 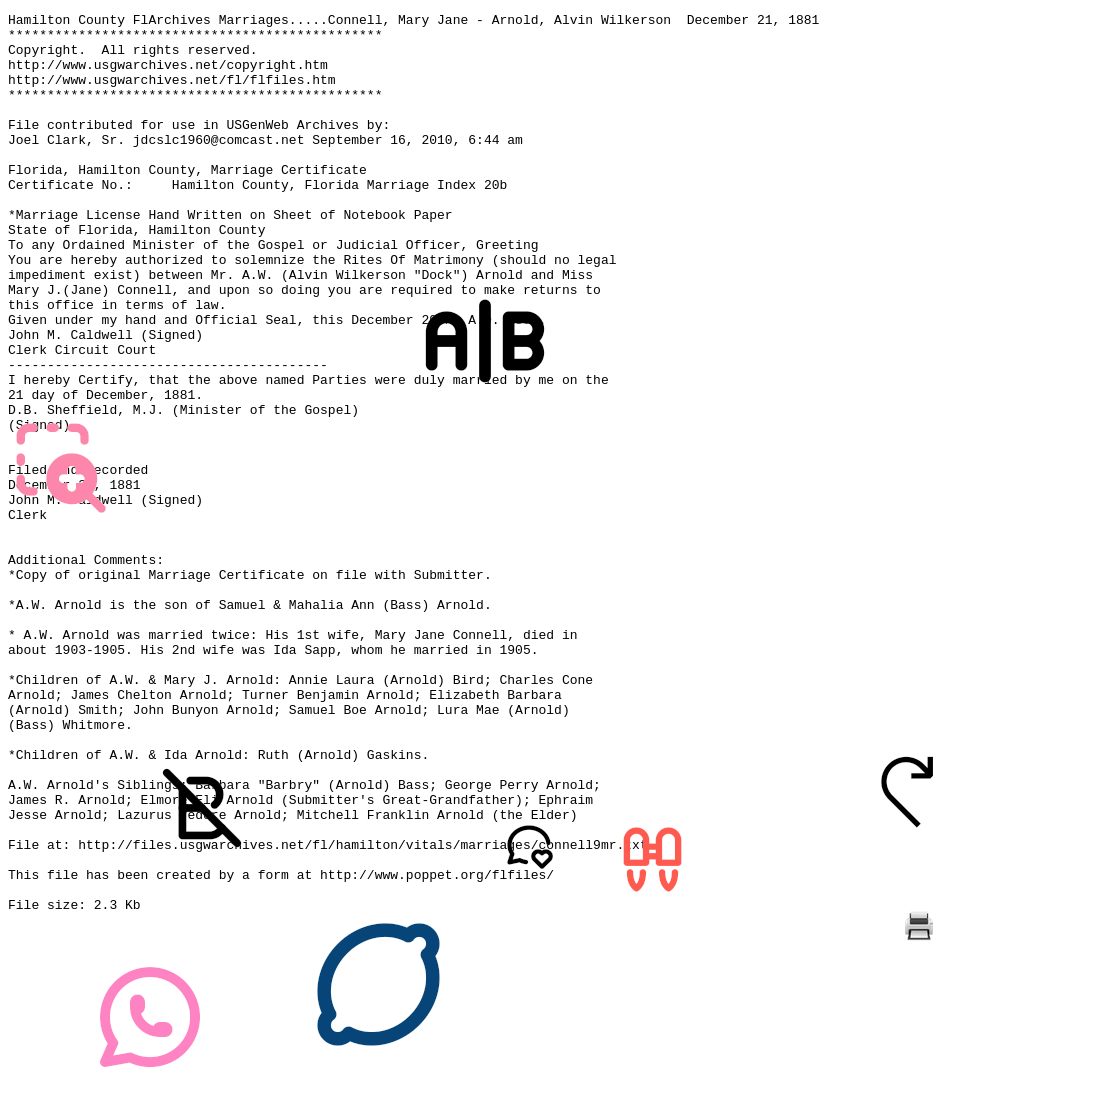 I want to click on redo the last undone action, so click(x=908, y=789).